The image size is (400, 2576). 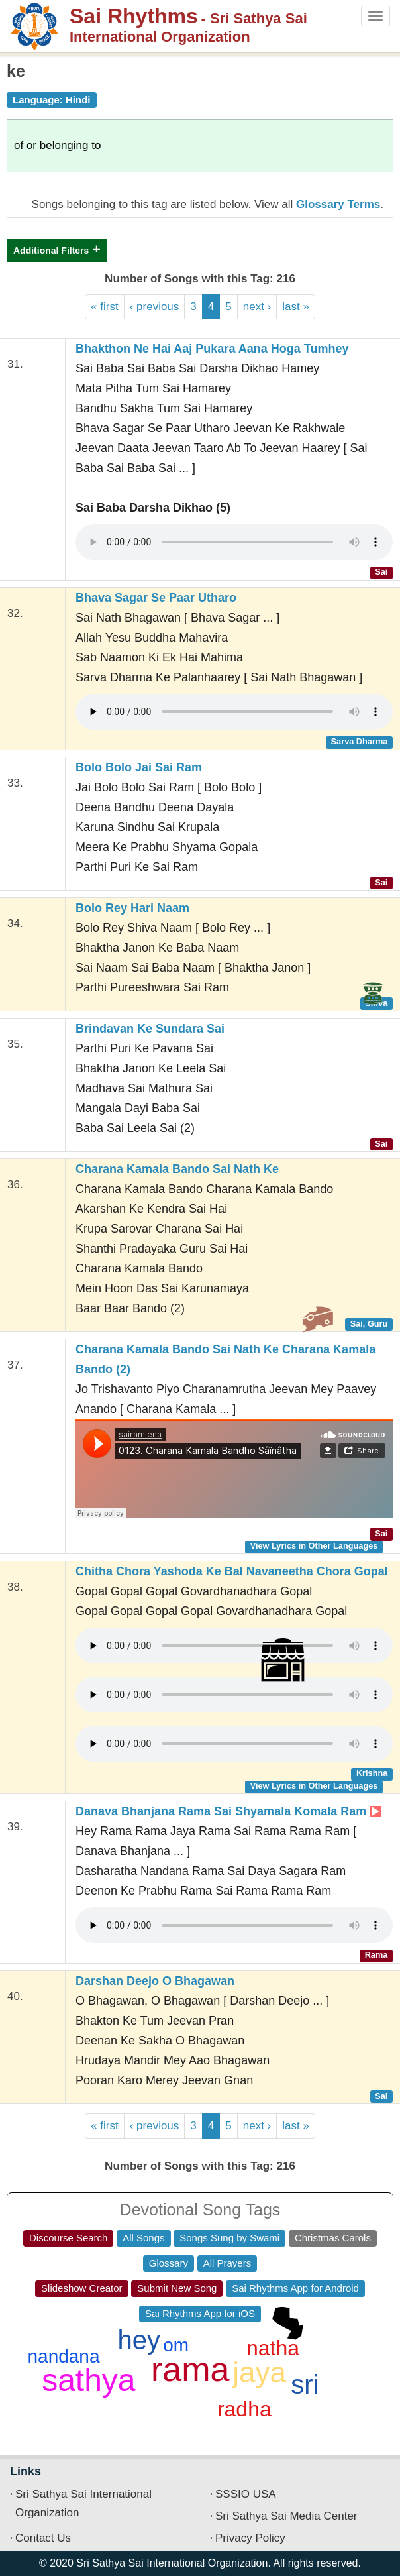 What do you see at coordinates (287, 2323) in the screenshot?
I see `select Paraguay as your country or region` at bounding box center [287, 2323].